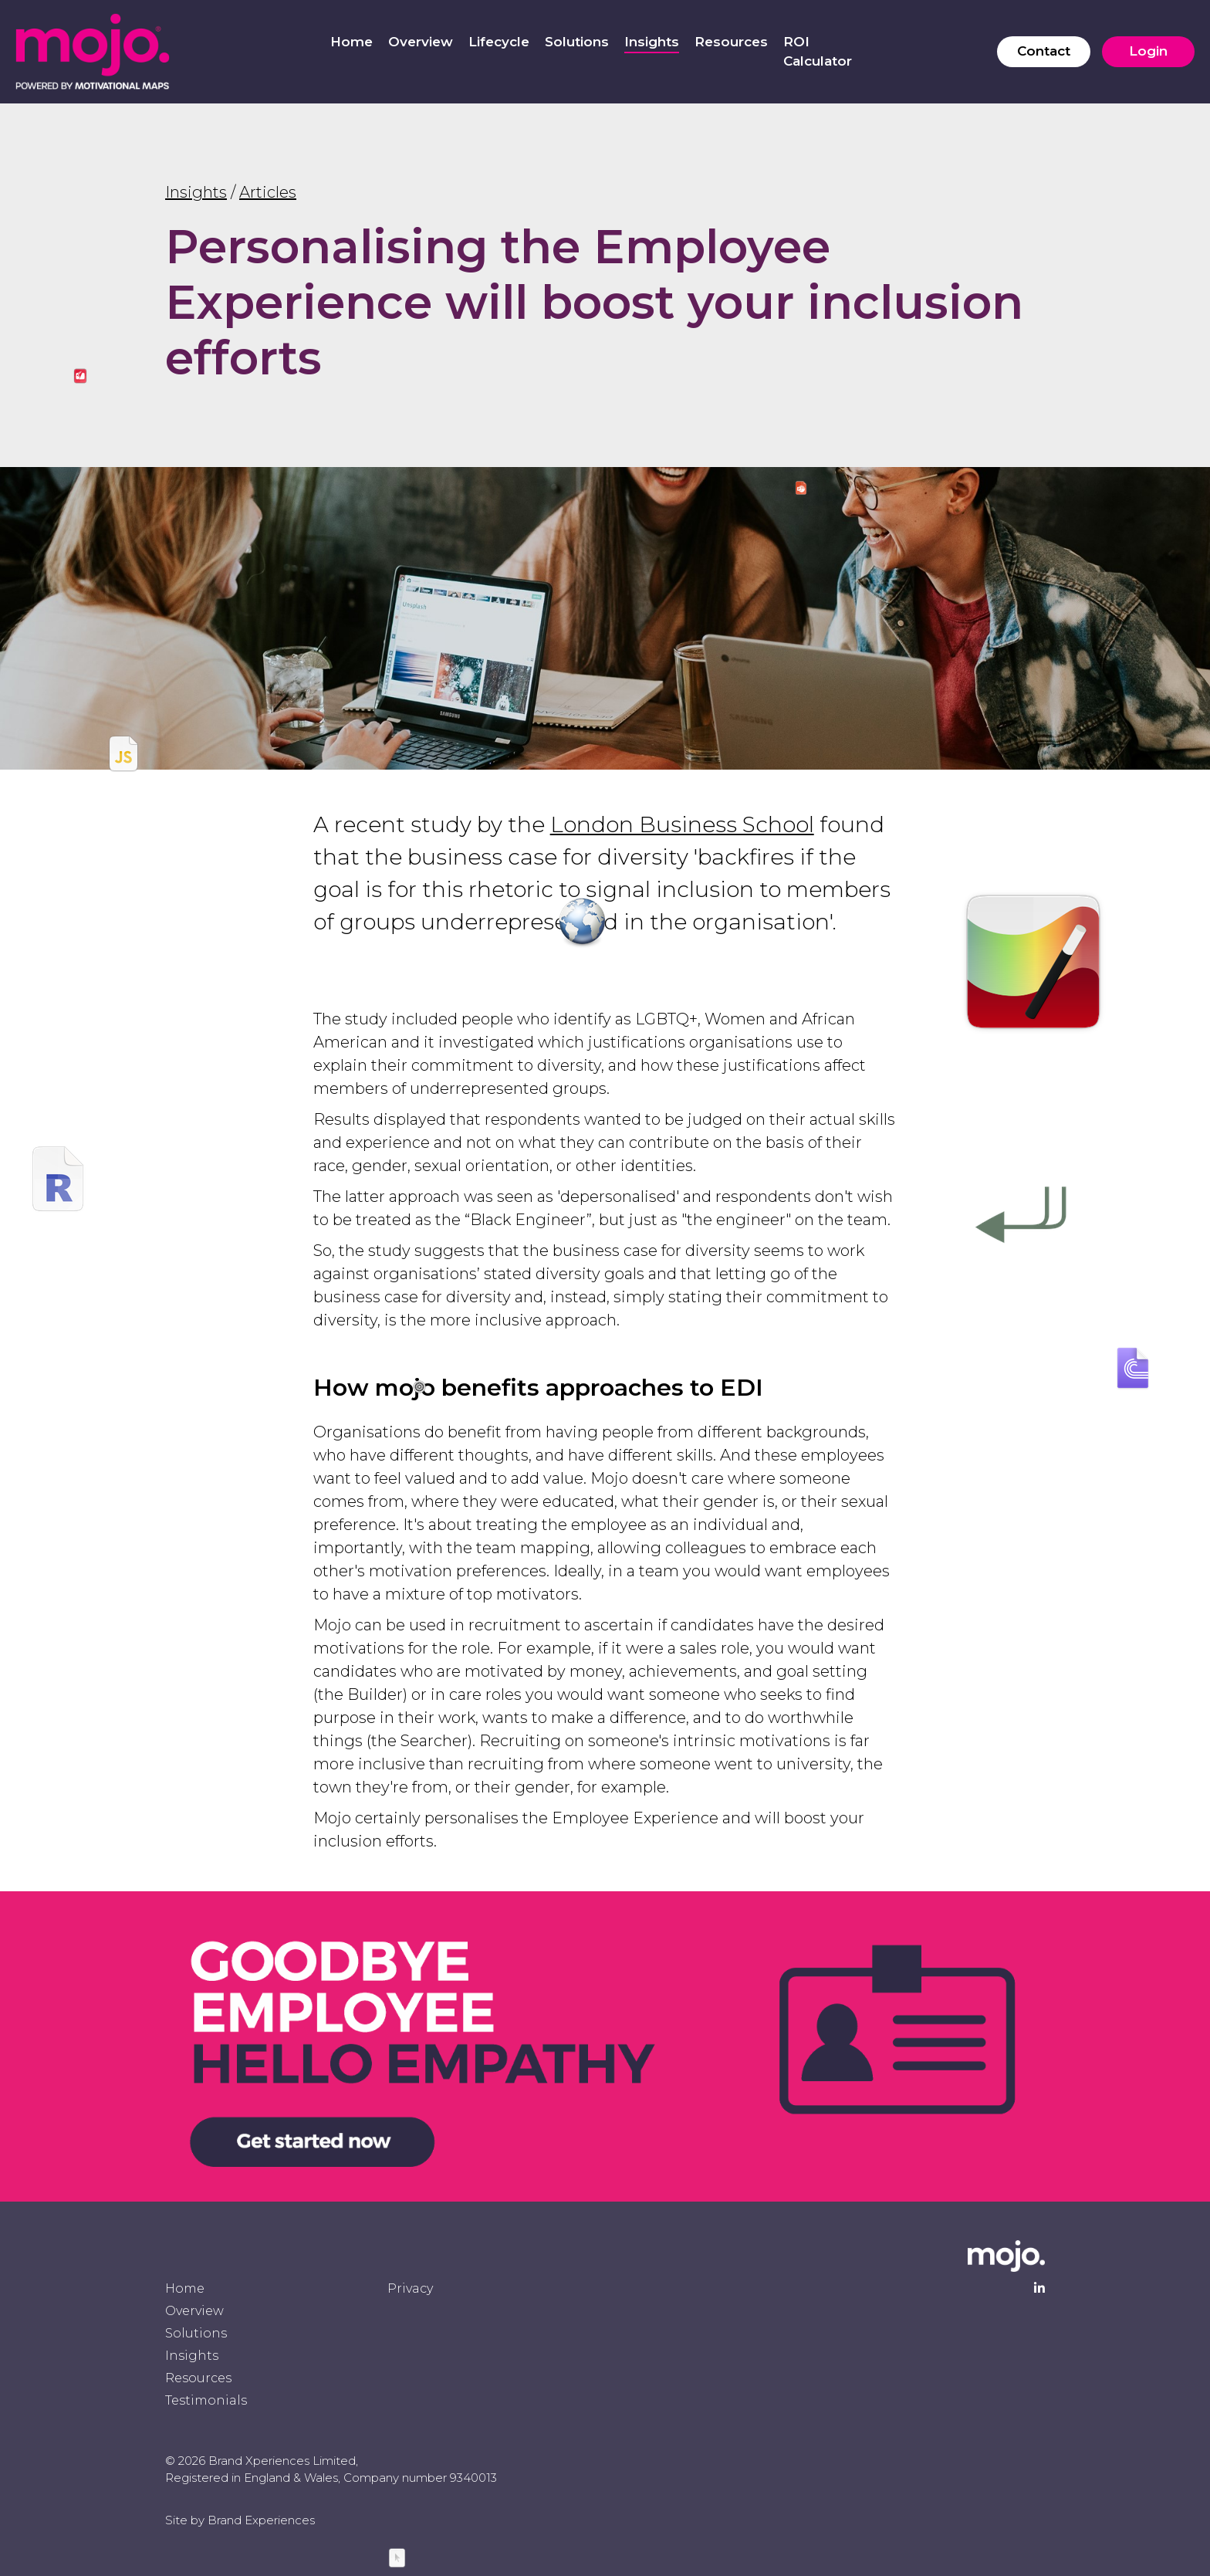 The width and height of the screenshot is (1210, 2576). I want to click on cursor image file type, so click(397, 2557).